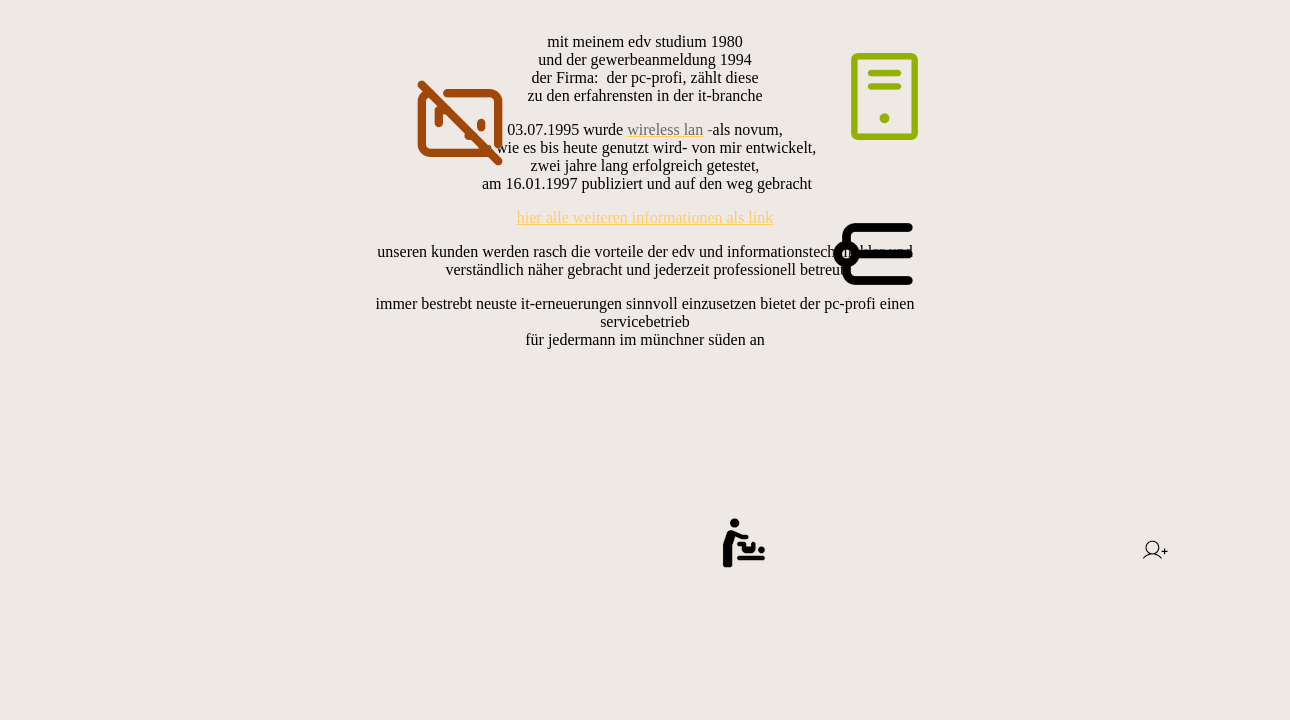  What do you see at coordinates (884, 96) in the screenshot?
I see `access server or desktop computer settings` at bounding box center [884, 96].